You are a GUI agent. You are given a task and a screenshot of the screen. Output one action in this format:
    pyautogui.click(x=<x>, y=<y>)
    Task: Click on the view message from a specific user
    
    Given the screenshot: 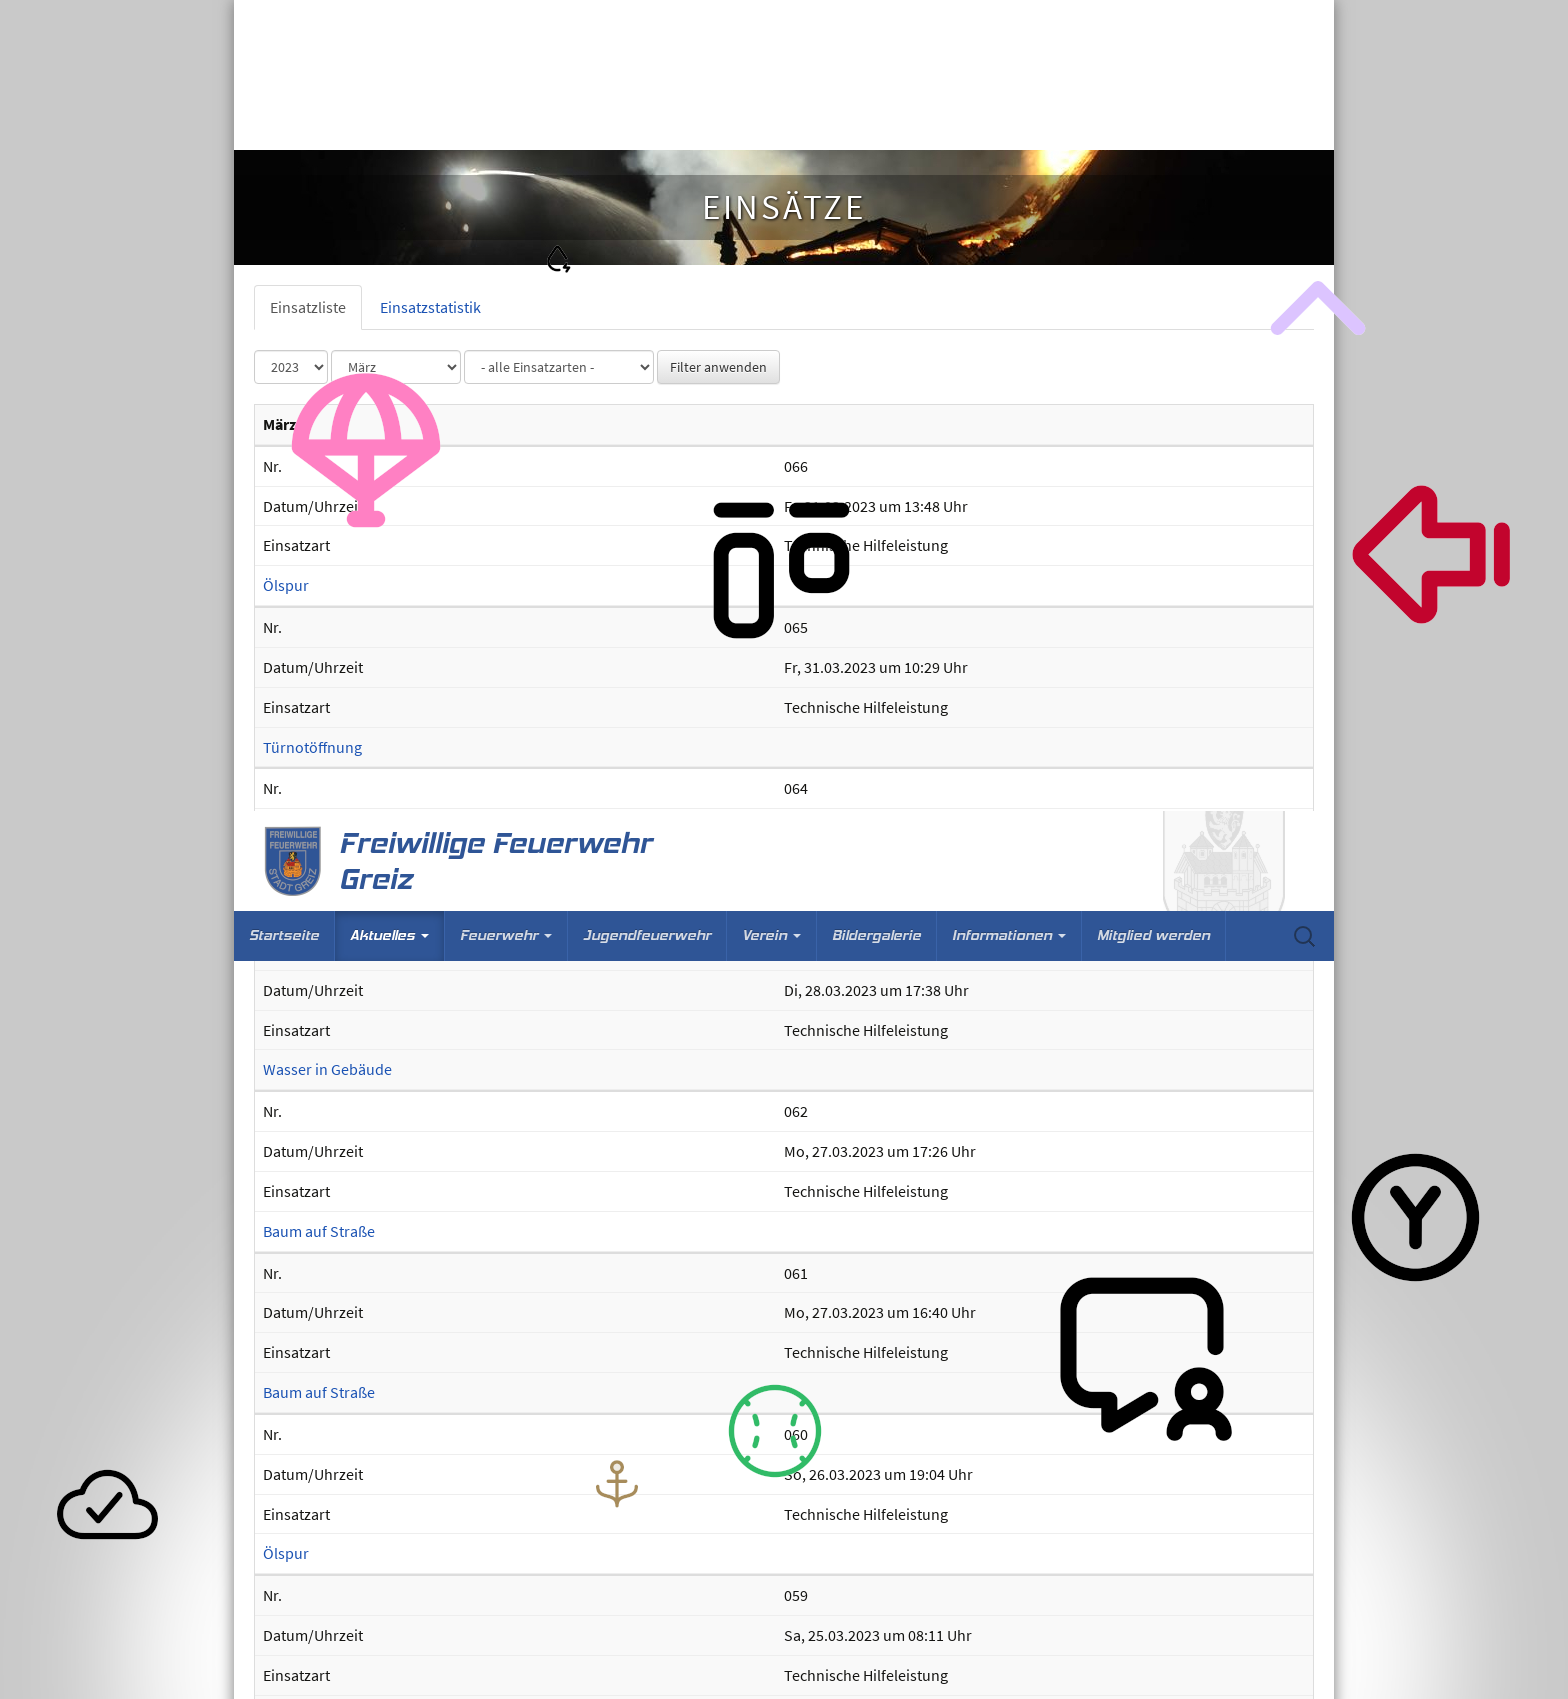 What is the action you would take?
    pyautogui.click(x=1142, y=1351)
    